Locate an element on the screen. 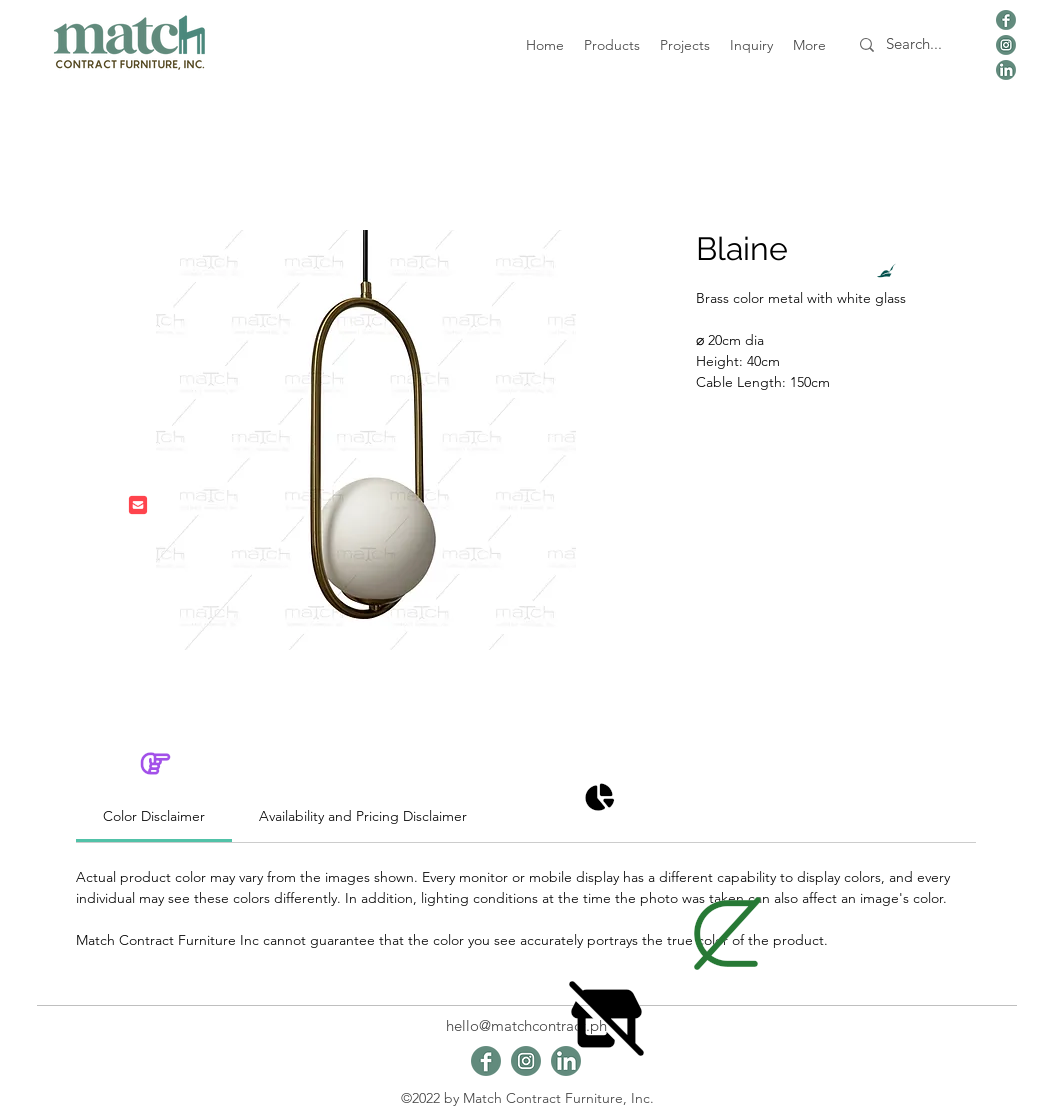 This screenshot has height=1111, width=1051. pied piper brand logo is located at coordinates (886, 270).